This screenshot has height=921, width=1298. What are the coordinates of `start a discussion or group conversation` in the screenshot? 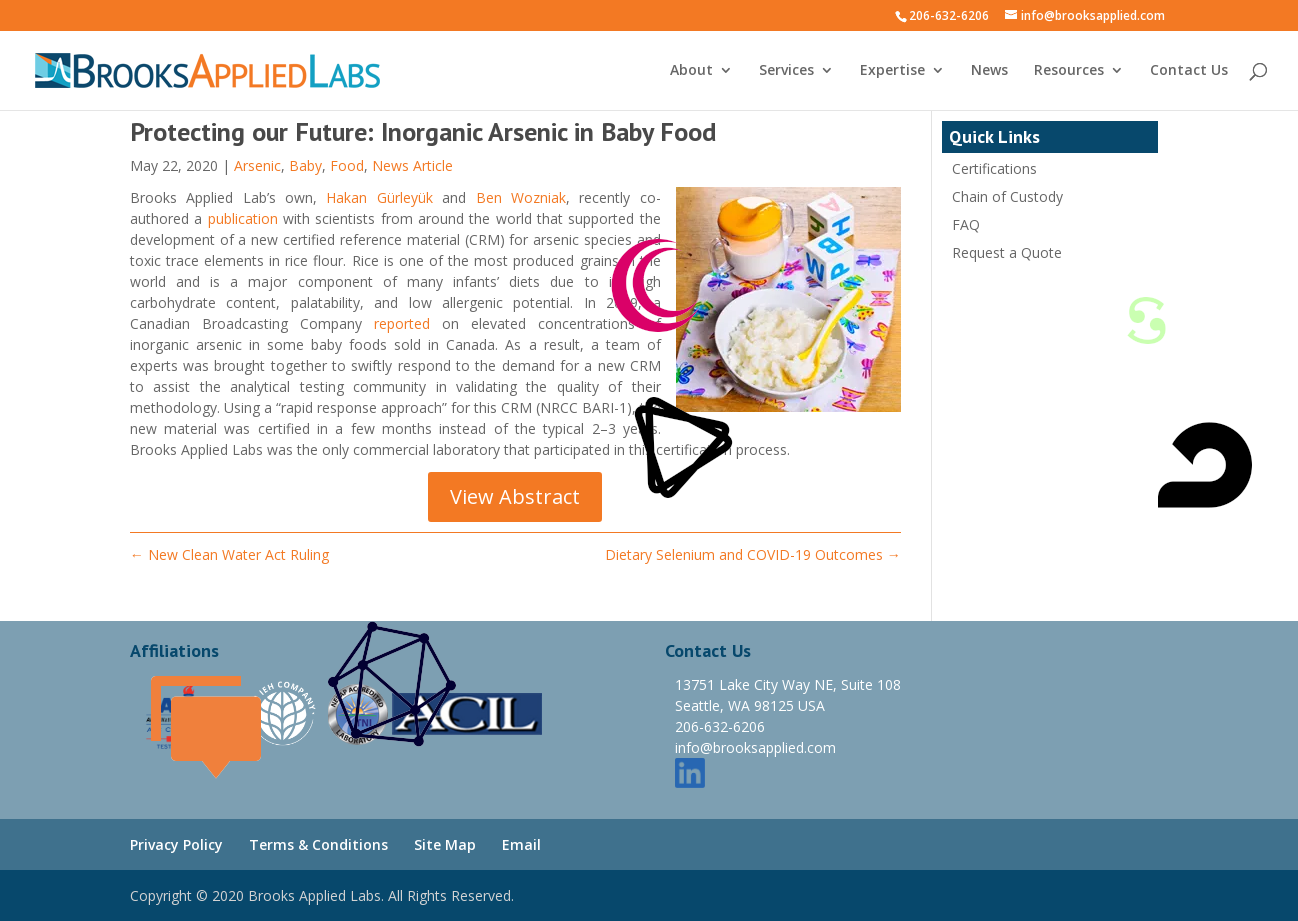 It's located at (206, 726).